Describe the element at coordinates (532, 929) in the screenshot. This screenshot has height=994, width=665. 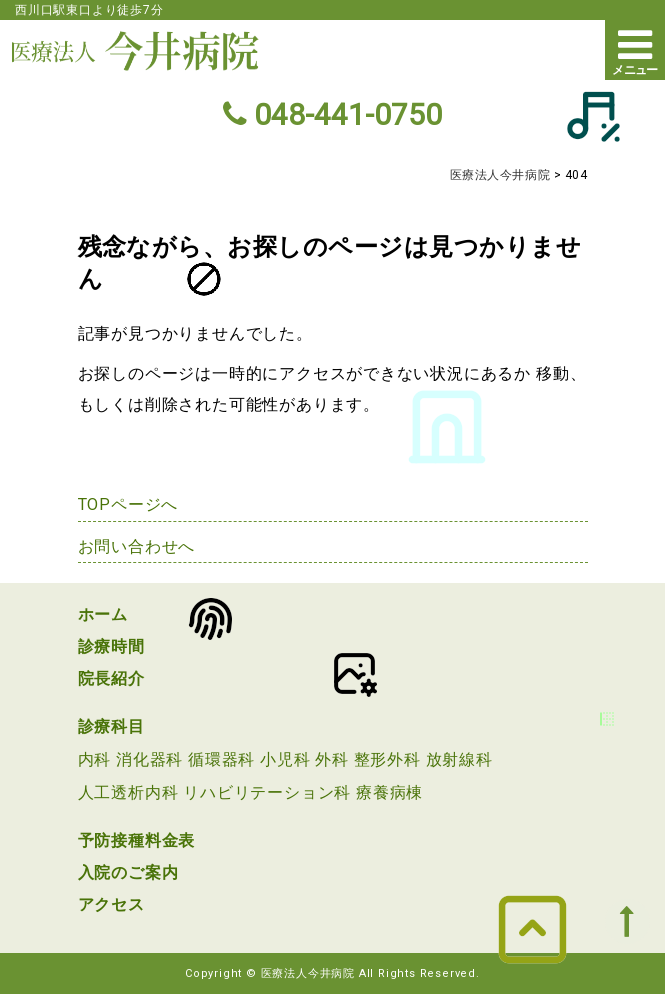
I see `collapse or minimize a section` at that location.